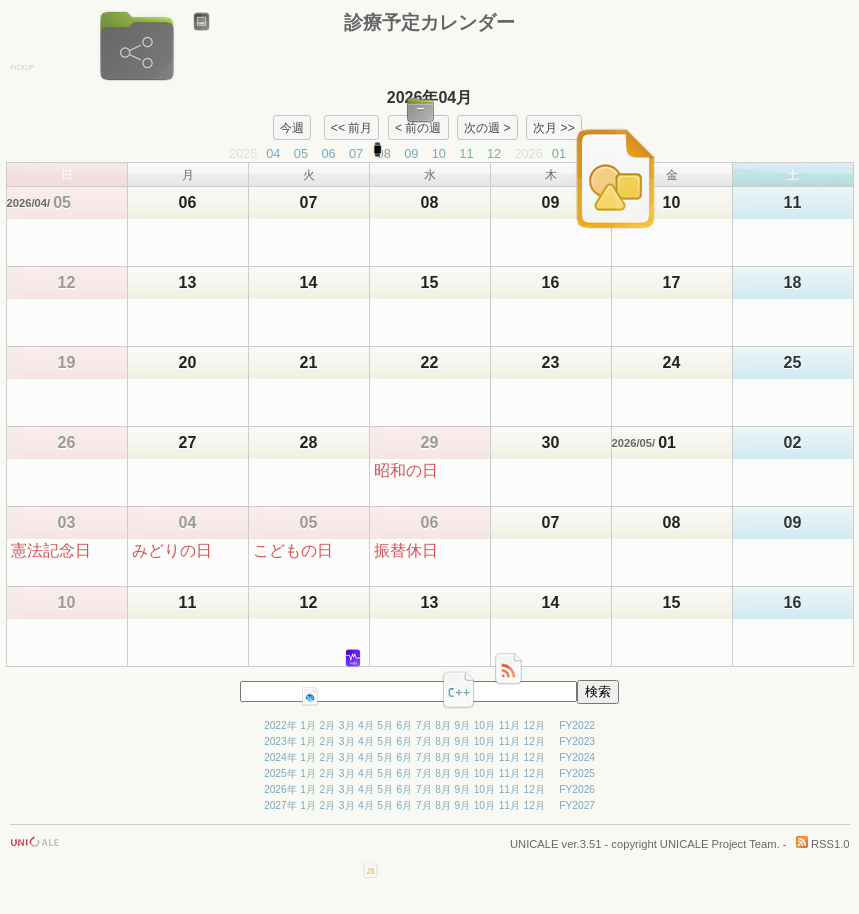  I want to click on a C++ source code file, so click(458, 689).